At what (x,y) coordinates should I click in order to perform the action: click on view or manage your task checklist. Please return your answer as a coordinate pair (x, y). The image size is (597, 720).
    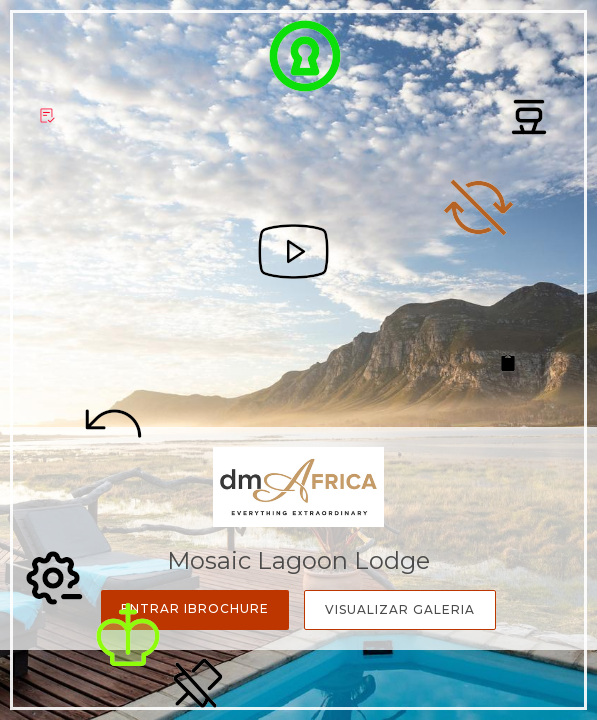
    Looking at the image, I should click on (47, 115).